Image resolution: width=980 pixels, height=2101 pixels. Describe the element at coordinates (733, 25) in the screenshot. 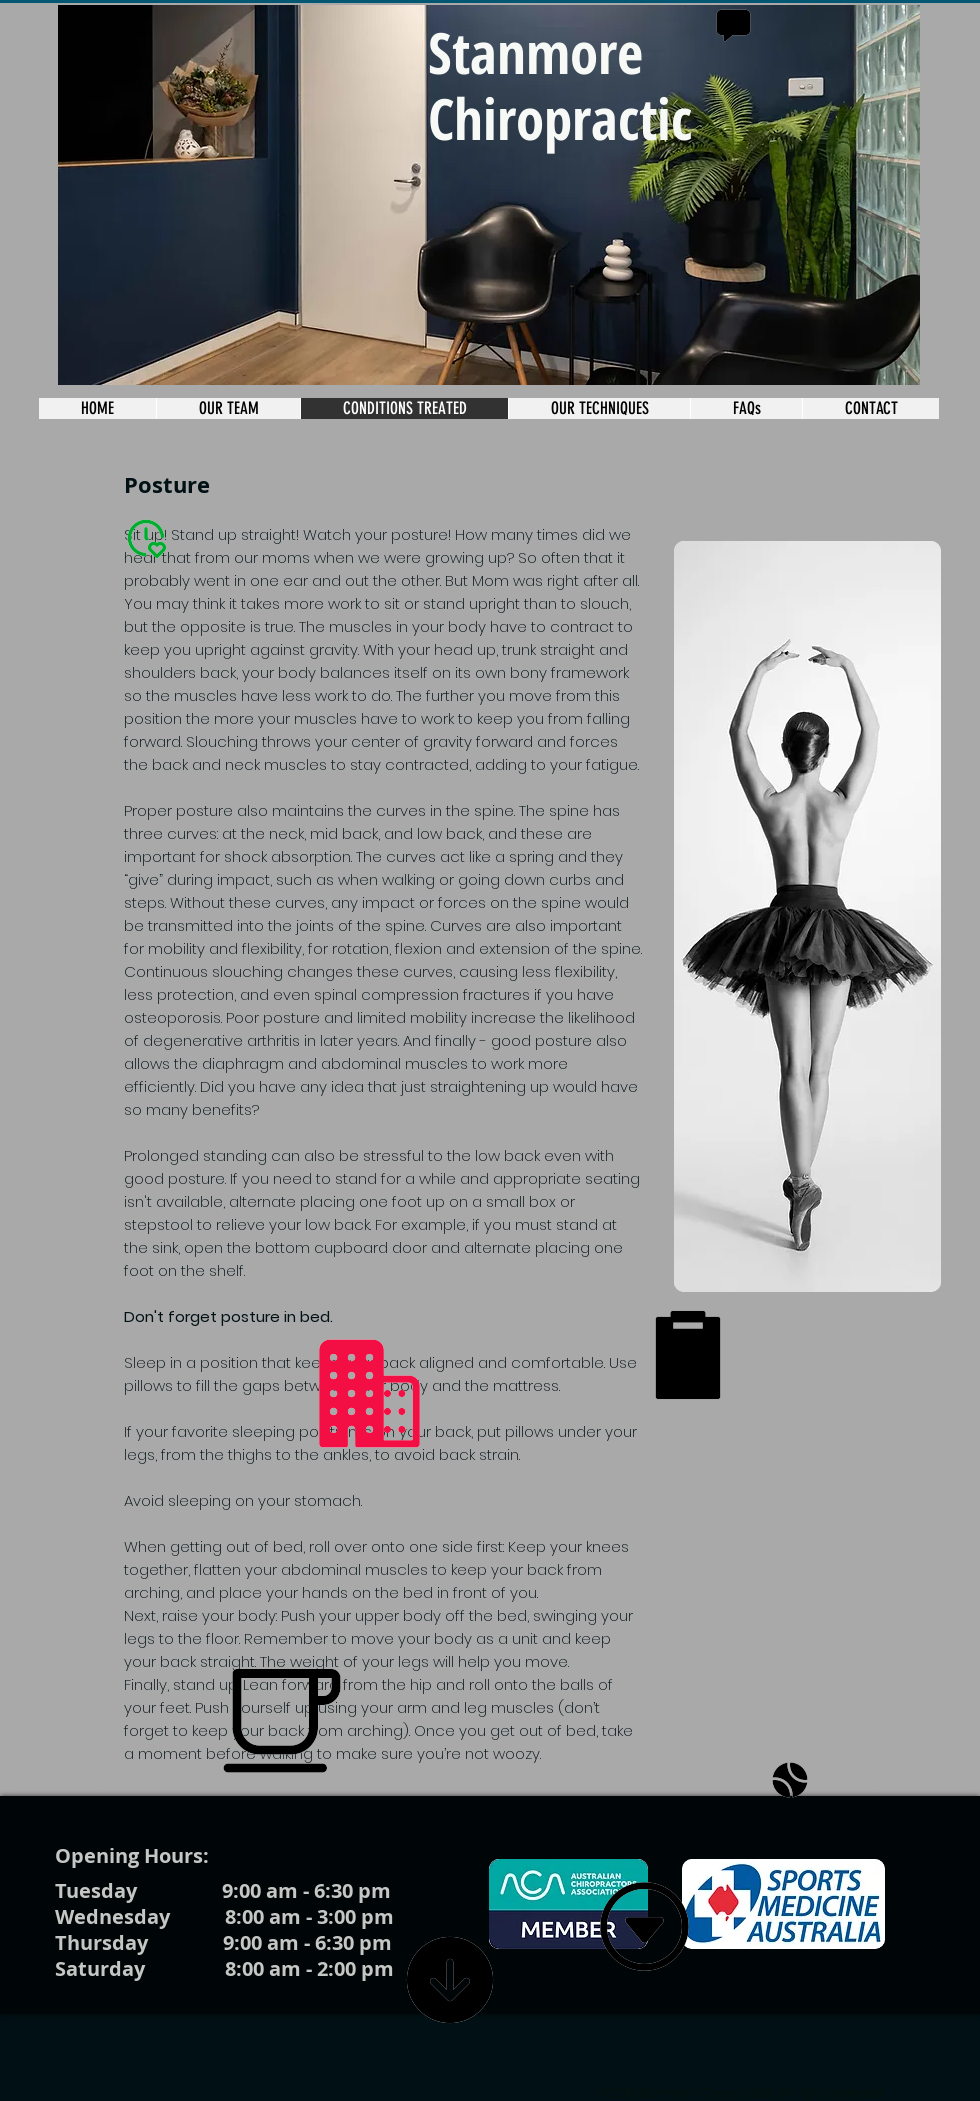

I see `open chat or messaging` at that location.